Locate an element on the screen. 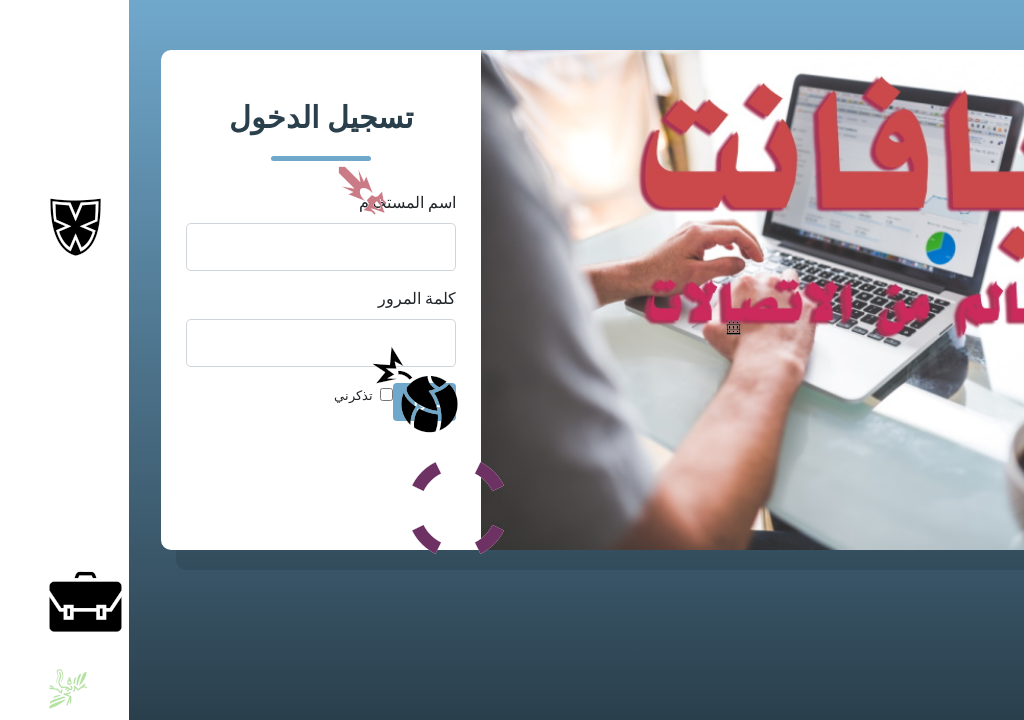  access laboratory or science features is located at coordinates (733, 327).